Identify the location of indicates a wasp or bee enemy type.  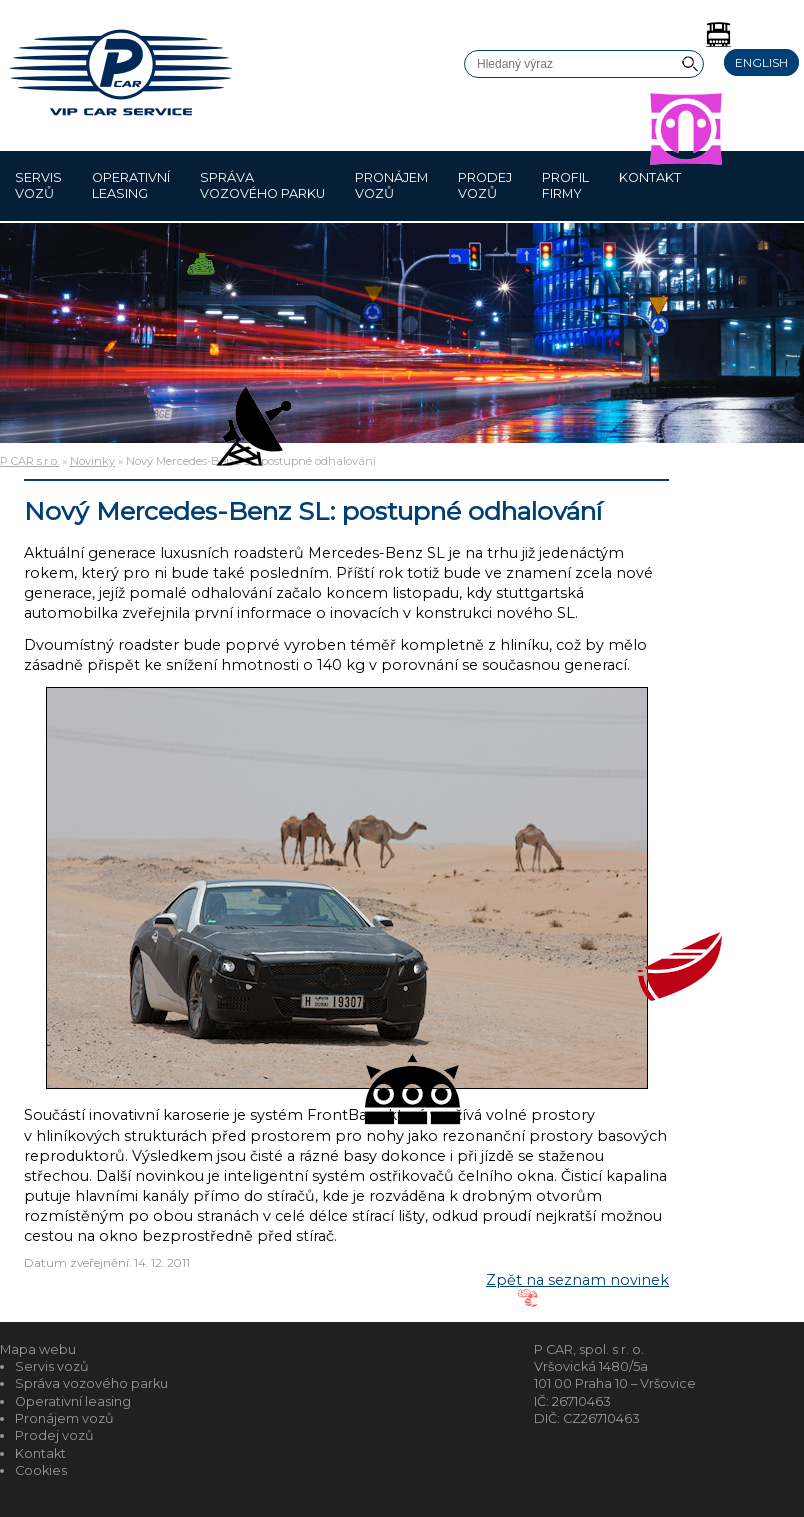
(527, 1297).